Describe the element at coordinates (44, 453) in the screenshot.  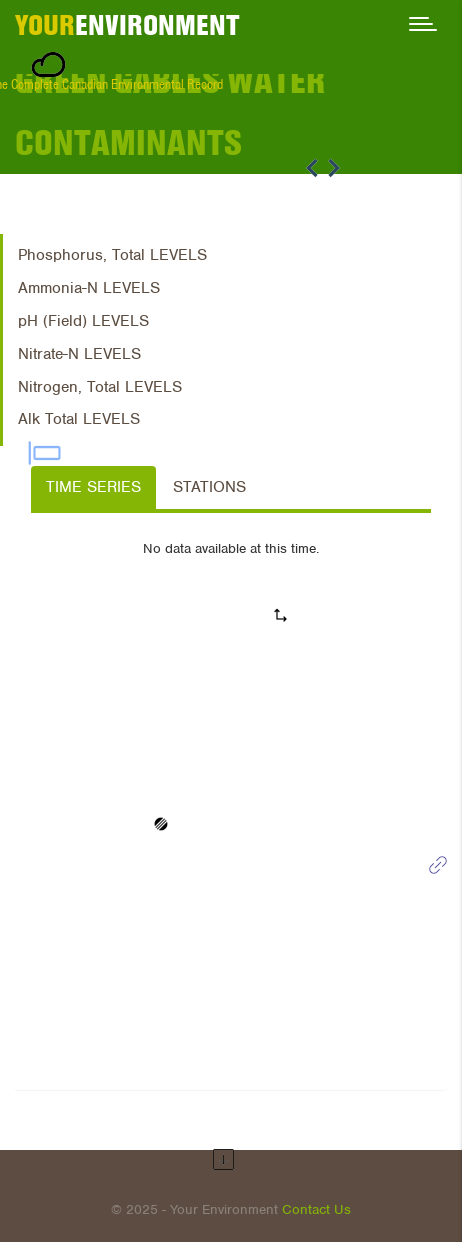
I see `align content to the left` at that location.